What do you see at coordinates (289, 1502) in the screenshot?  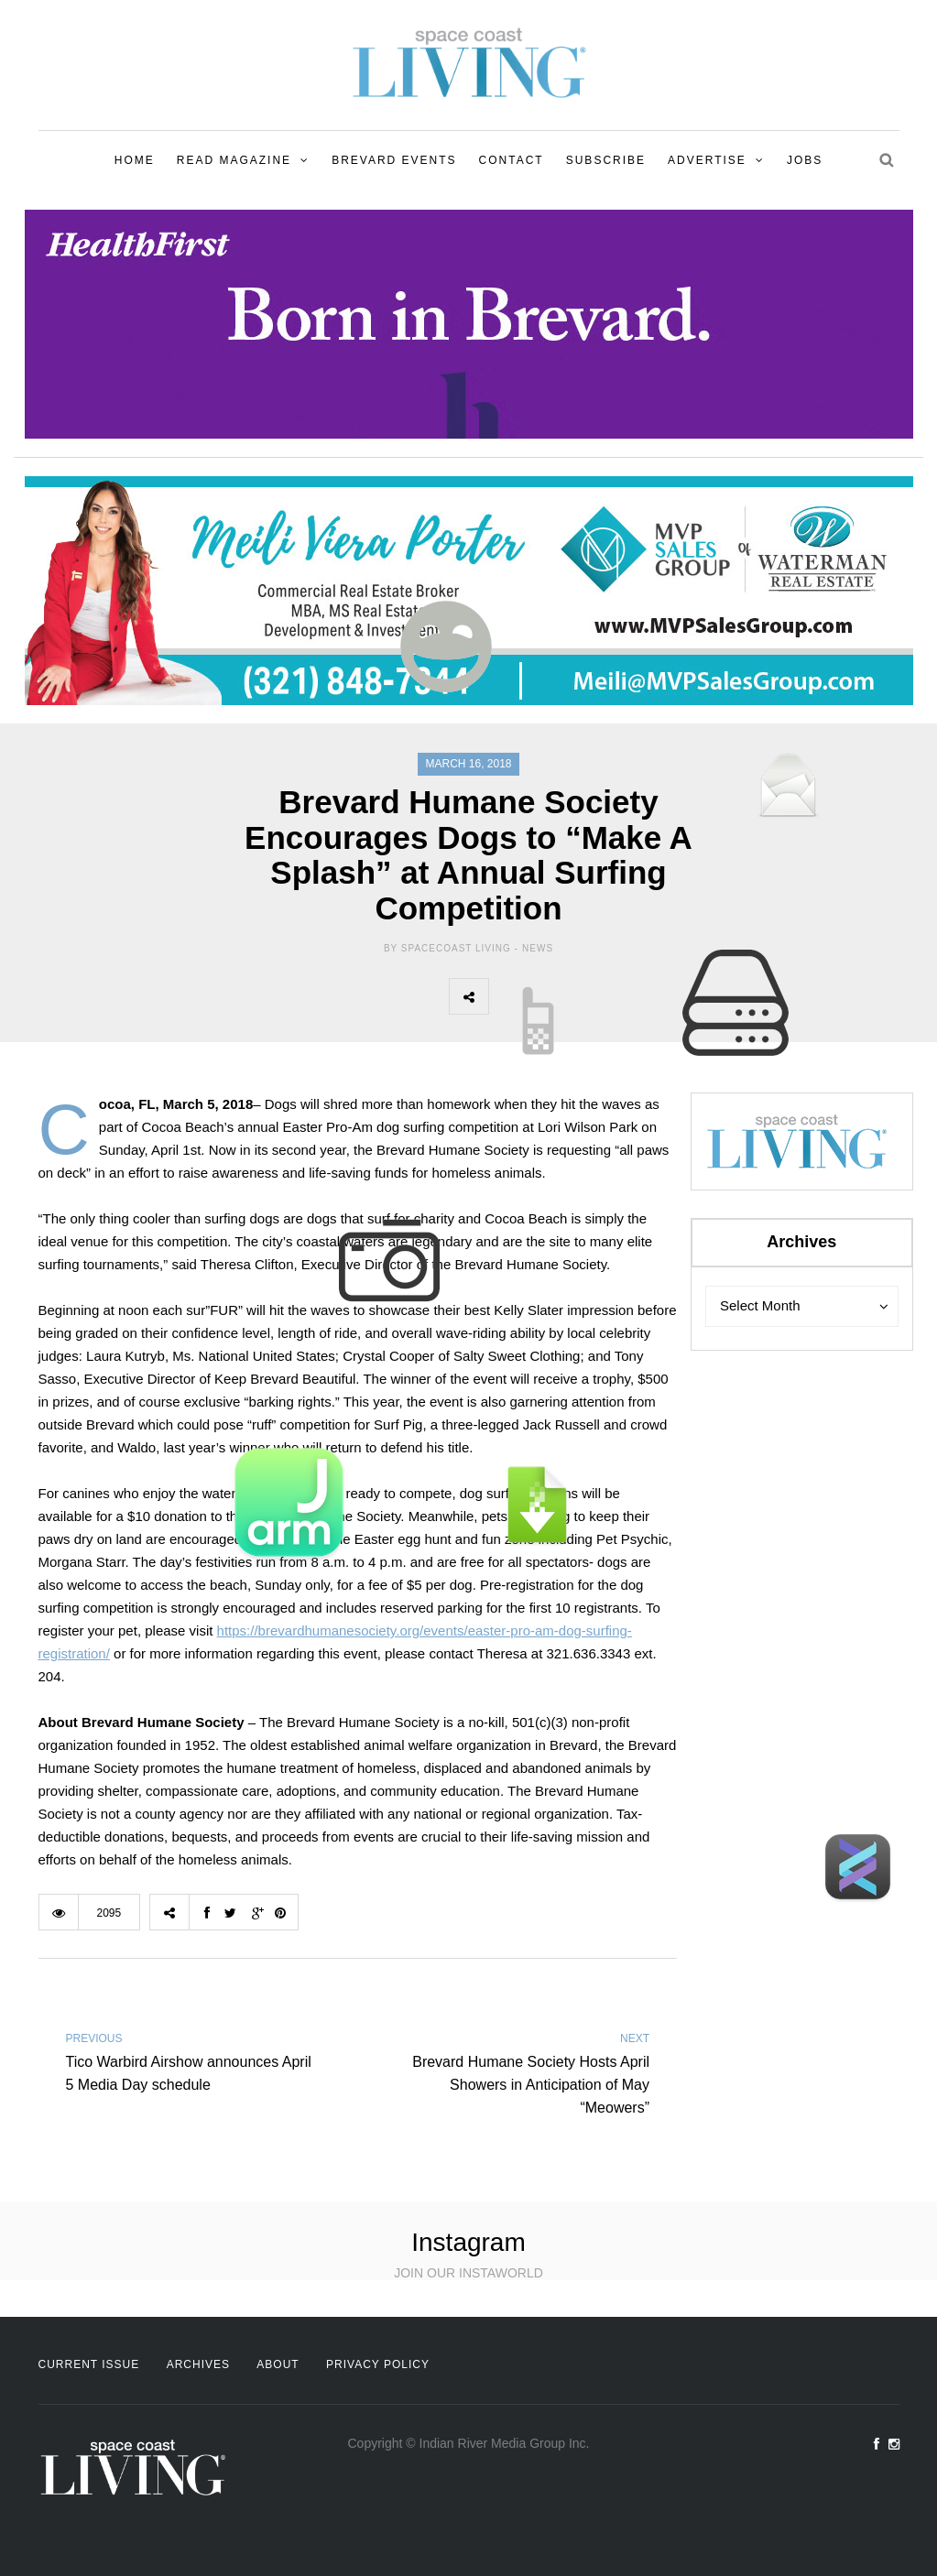 I see `launch JArmEmu ARM assembly emulator` at bounding box center [289, 1502].